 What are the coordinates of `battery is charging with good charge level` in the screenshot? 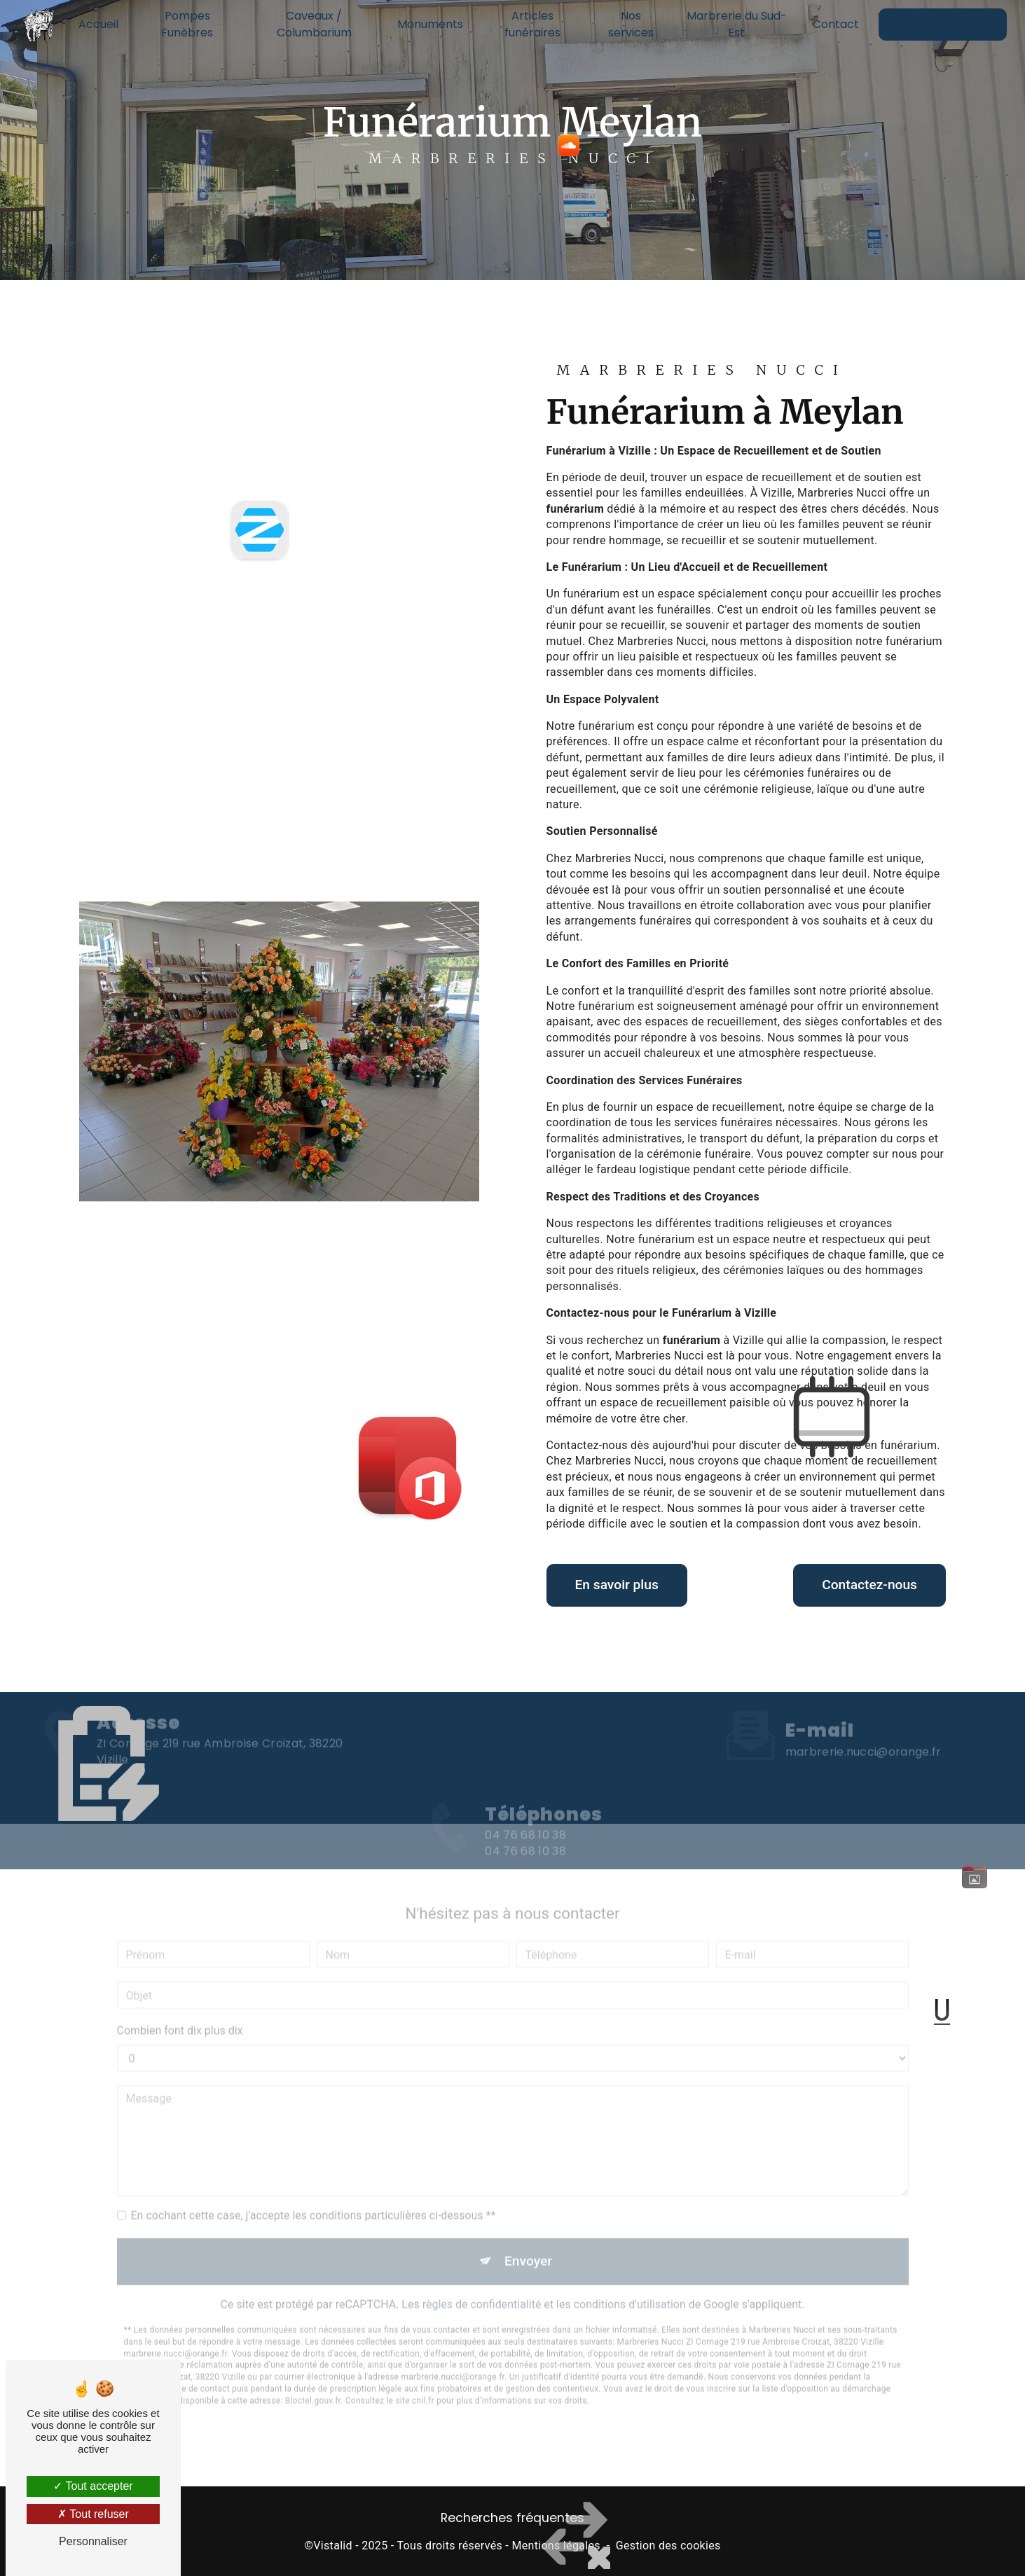 It's located at (102, 1764).